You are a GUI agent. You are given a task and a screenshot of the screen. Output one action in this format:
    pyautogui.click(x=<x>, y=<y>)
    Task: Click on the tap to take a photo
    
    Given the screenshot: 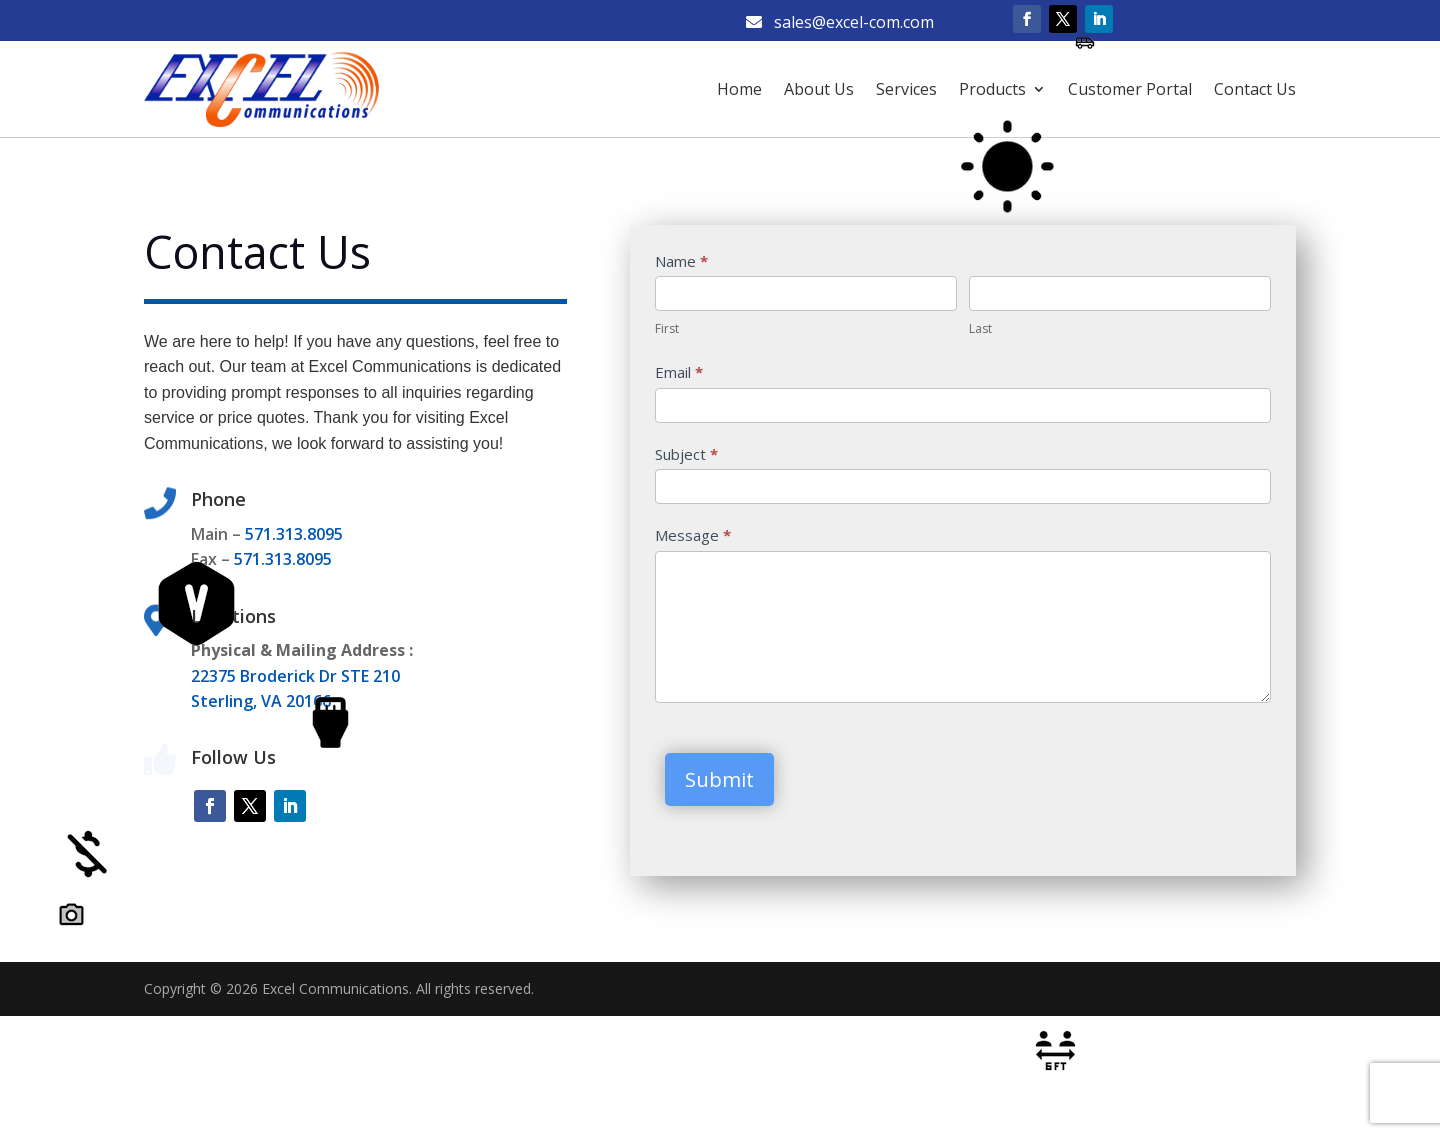 What is the action you would take?
    pyautogui.click(x=71, y=915)
    